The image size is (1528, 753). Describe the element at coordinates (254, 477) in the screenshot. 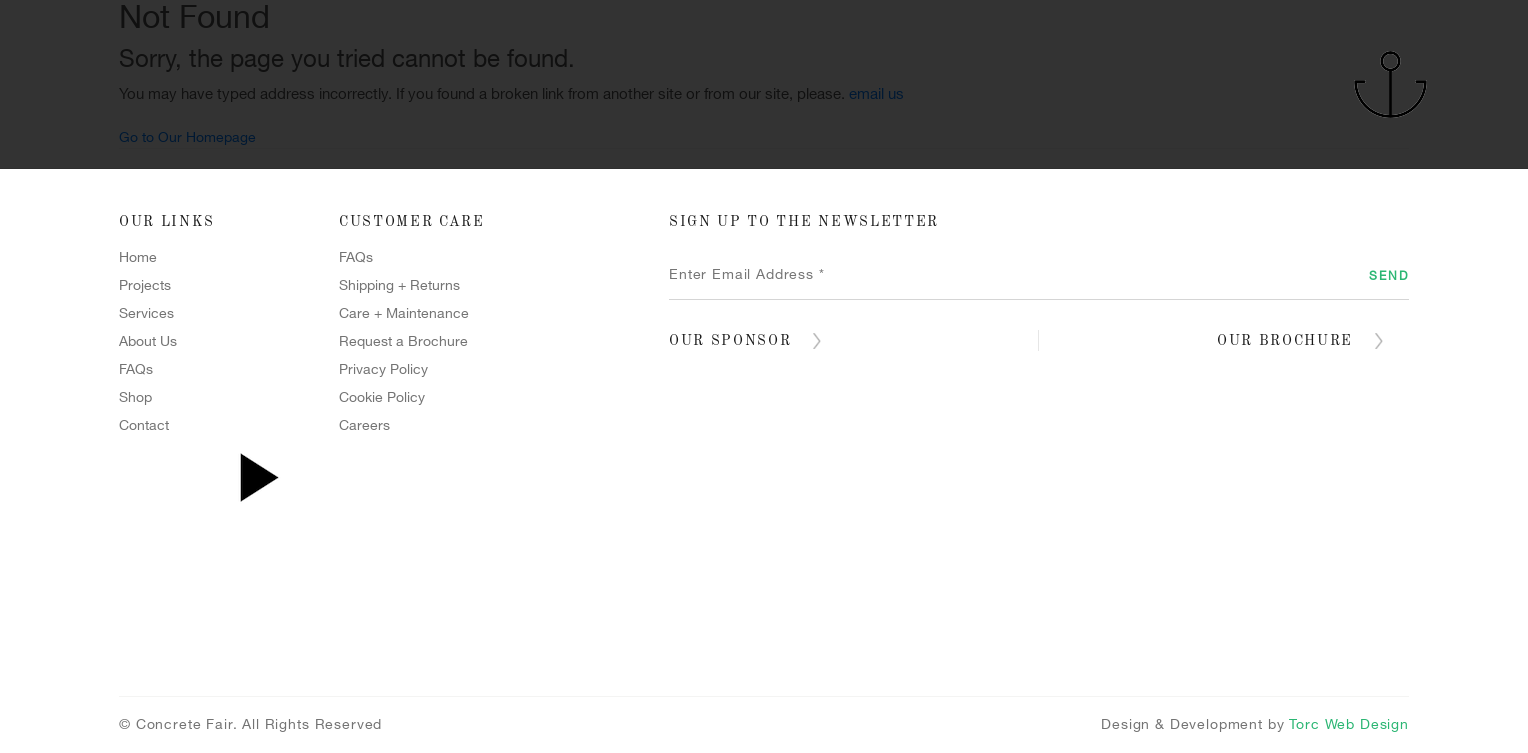

I see `start media playback` at that location.